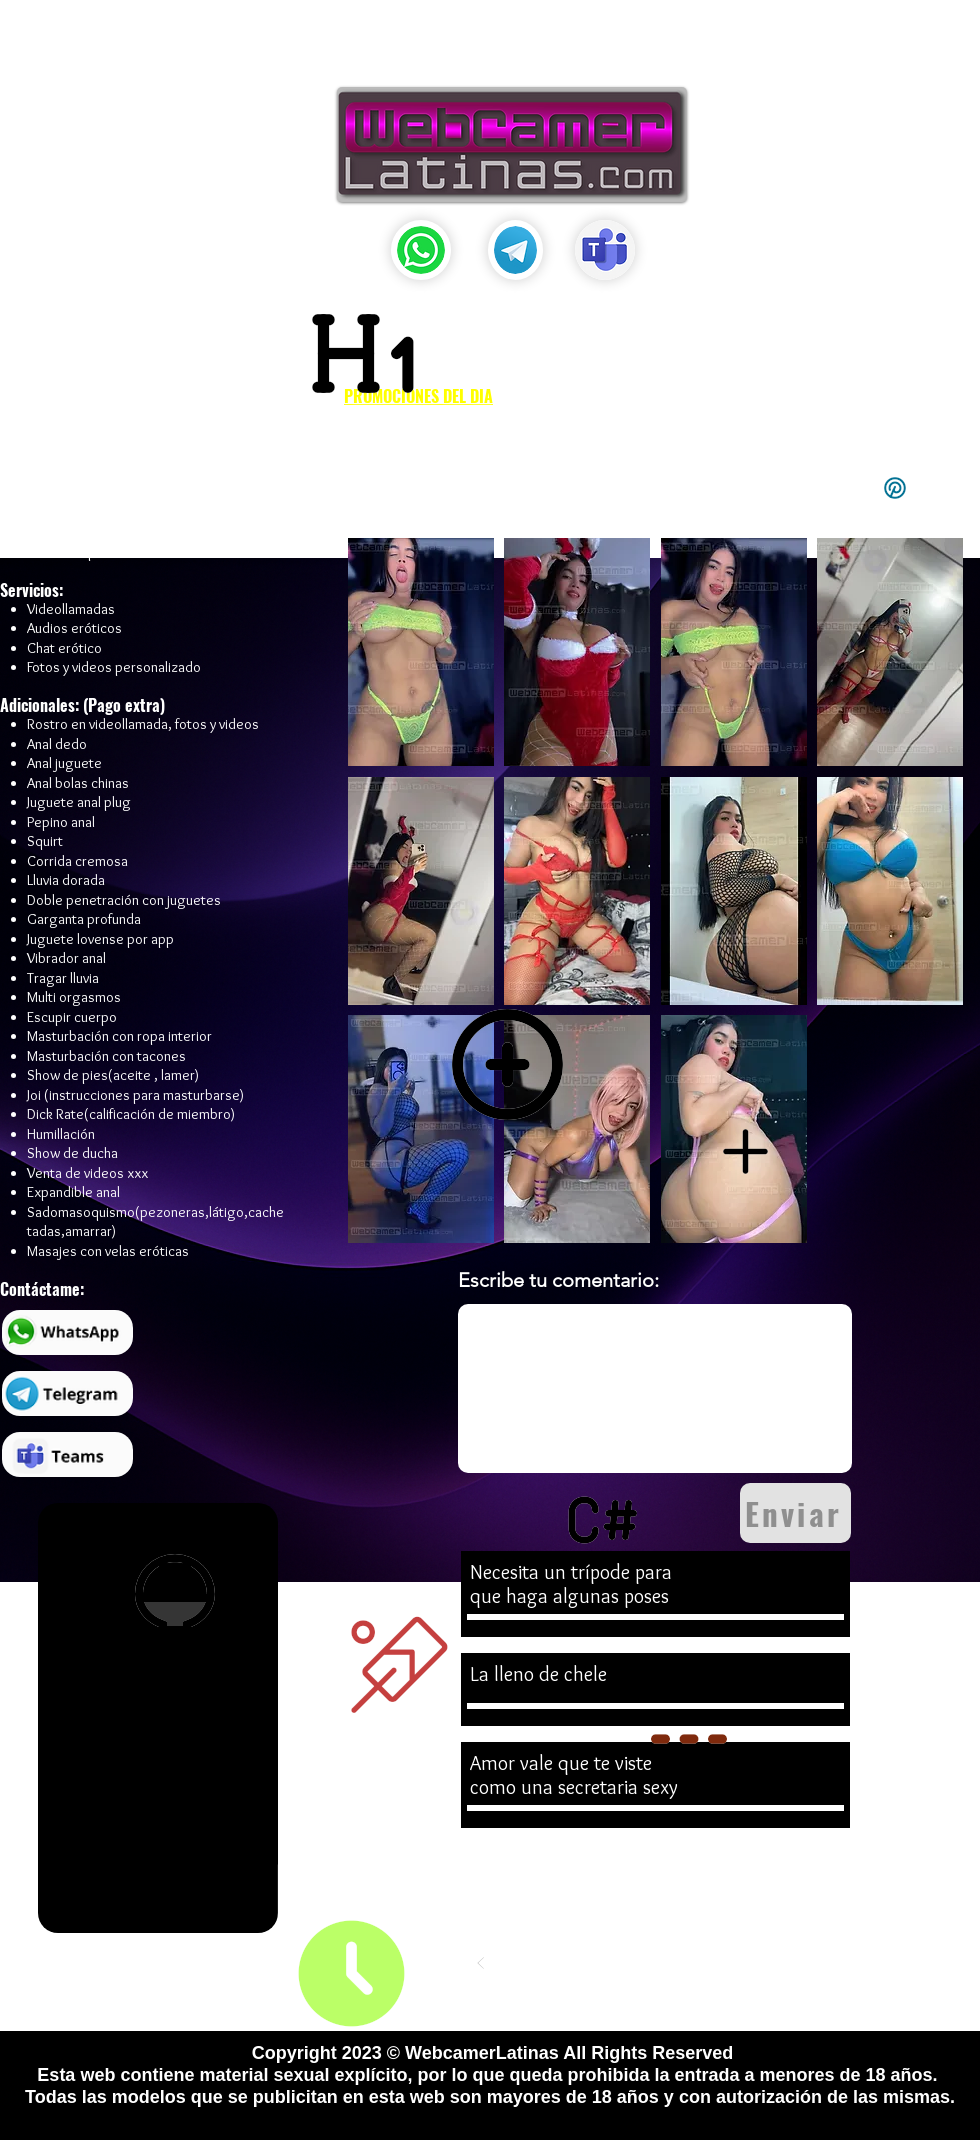 The height and width of the screenshot is (2140, 980). Describe the element at coordinates (351, 1973) in the screenshot. I see `view time or clock settings` at that location.